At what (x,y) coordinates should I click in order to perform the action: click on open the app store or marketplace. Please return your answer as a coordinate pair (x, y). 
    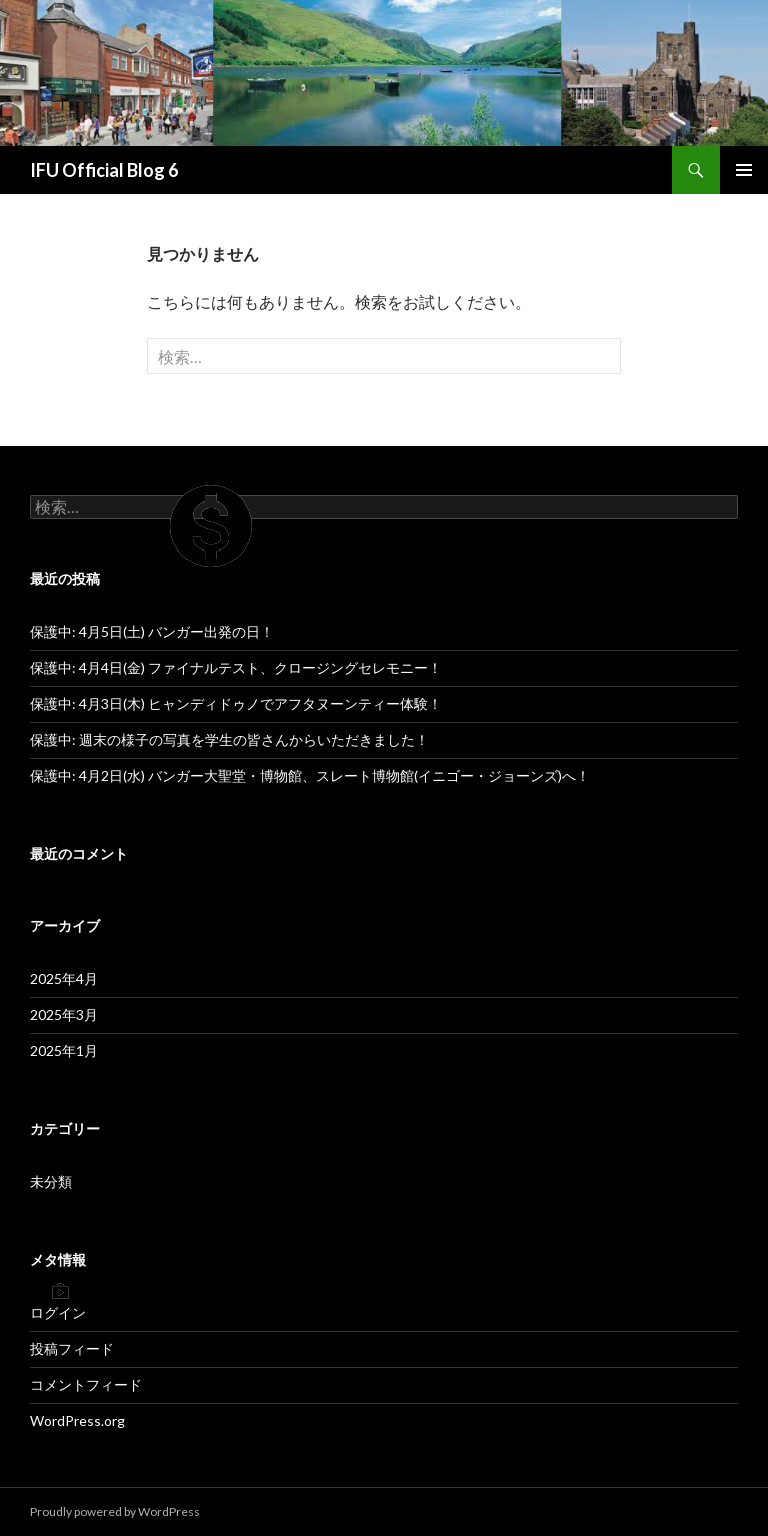
    Looking at the image, I should click on (60, 1291).